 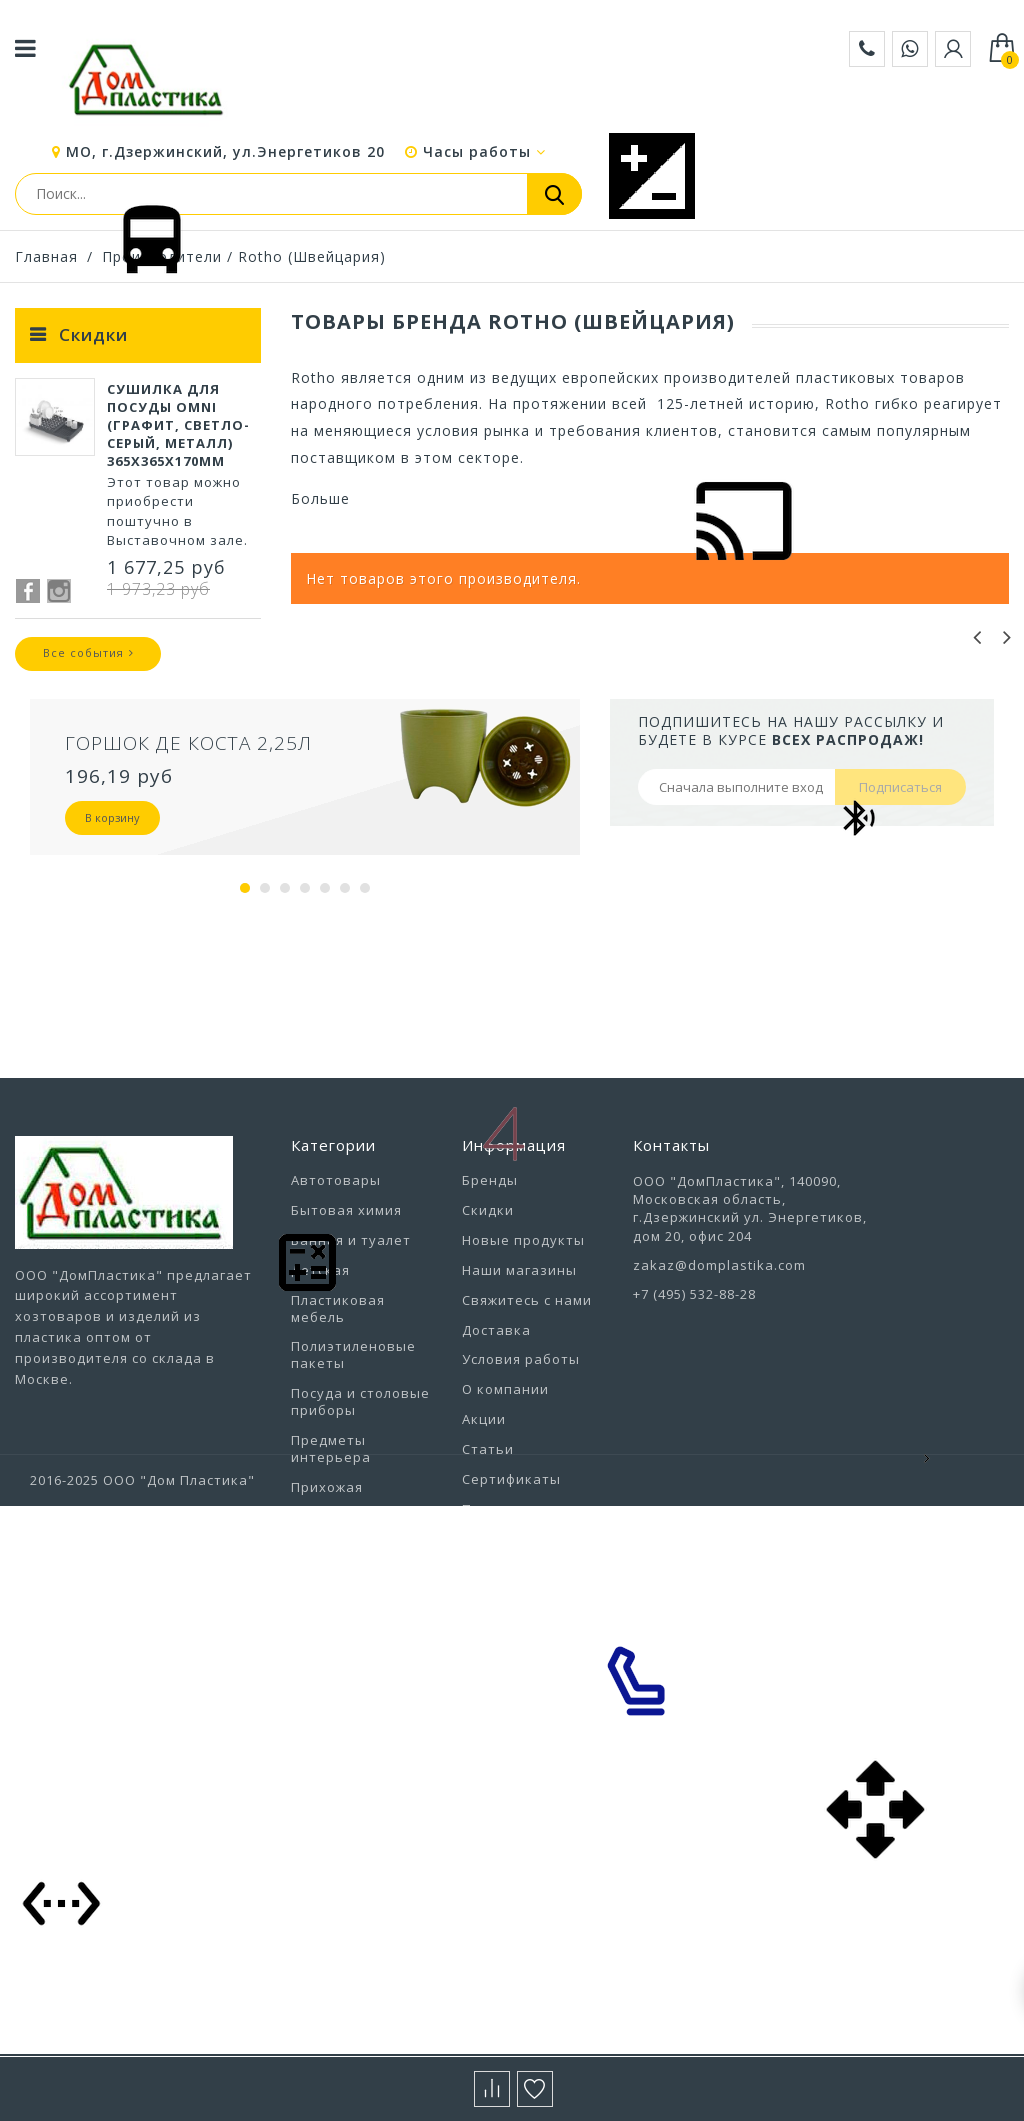 I want to click on cast screen to an external display, so click(x=744, y=521).